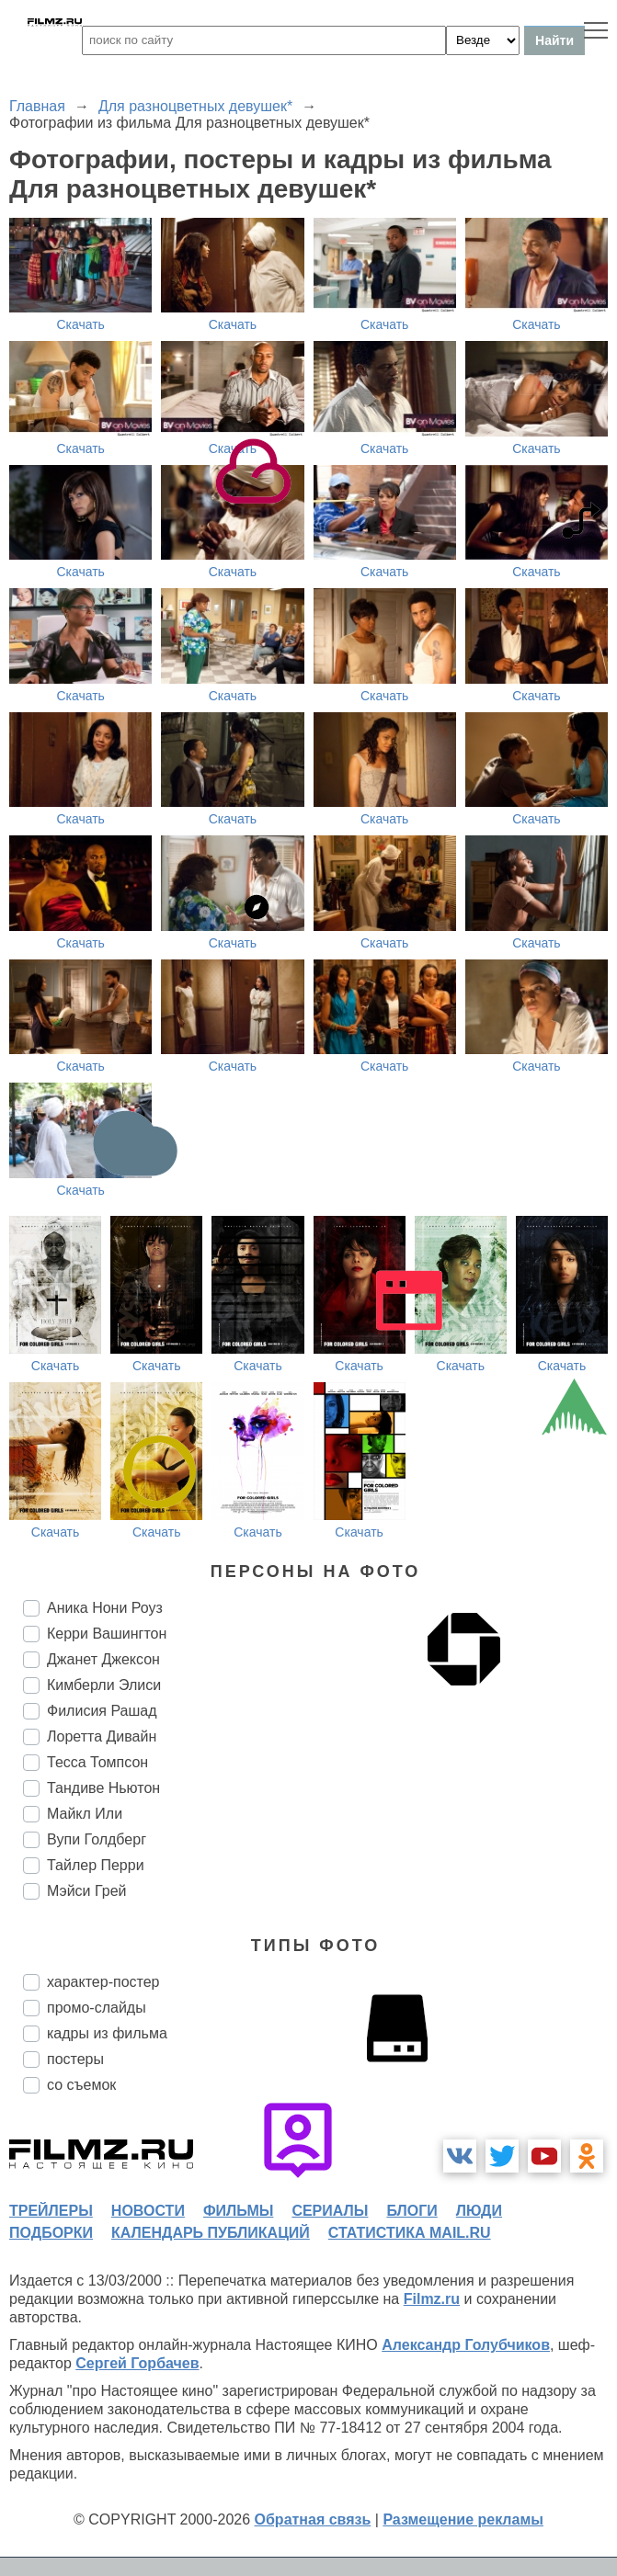  I want to click on indicates cloudy weather conditions, so click(135, 1141).